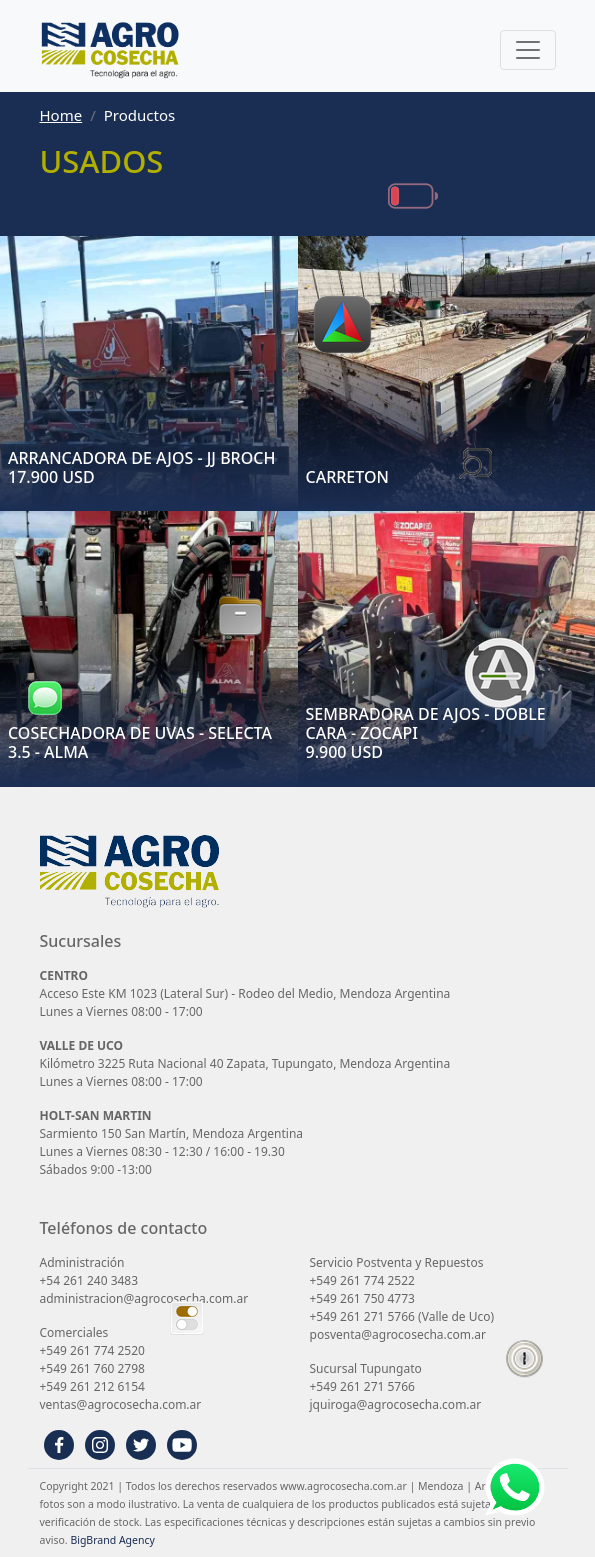  Describe the element at coordinates (240, 615) in the screenshot. I see `open the file manager` at that location.